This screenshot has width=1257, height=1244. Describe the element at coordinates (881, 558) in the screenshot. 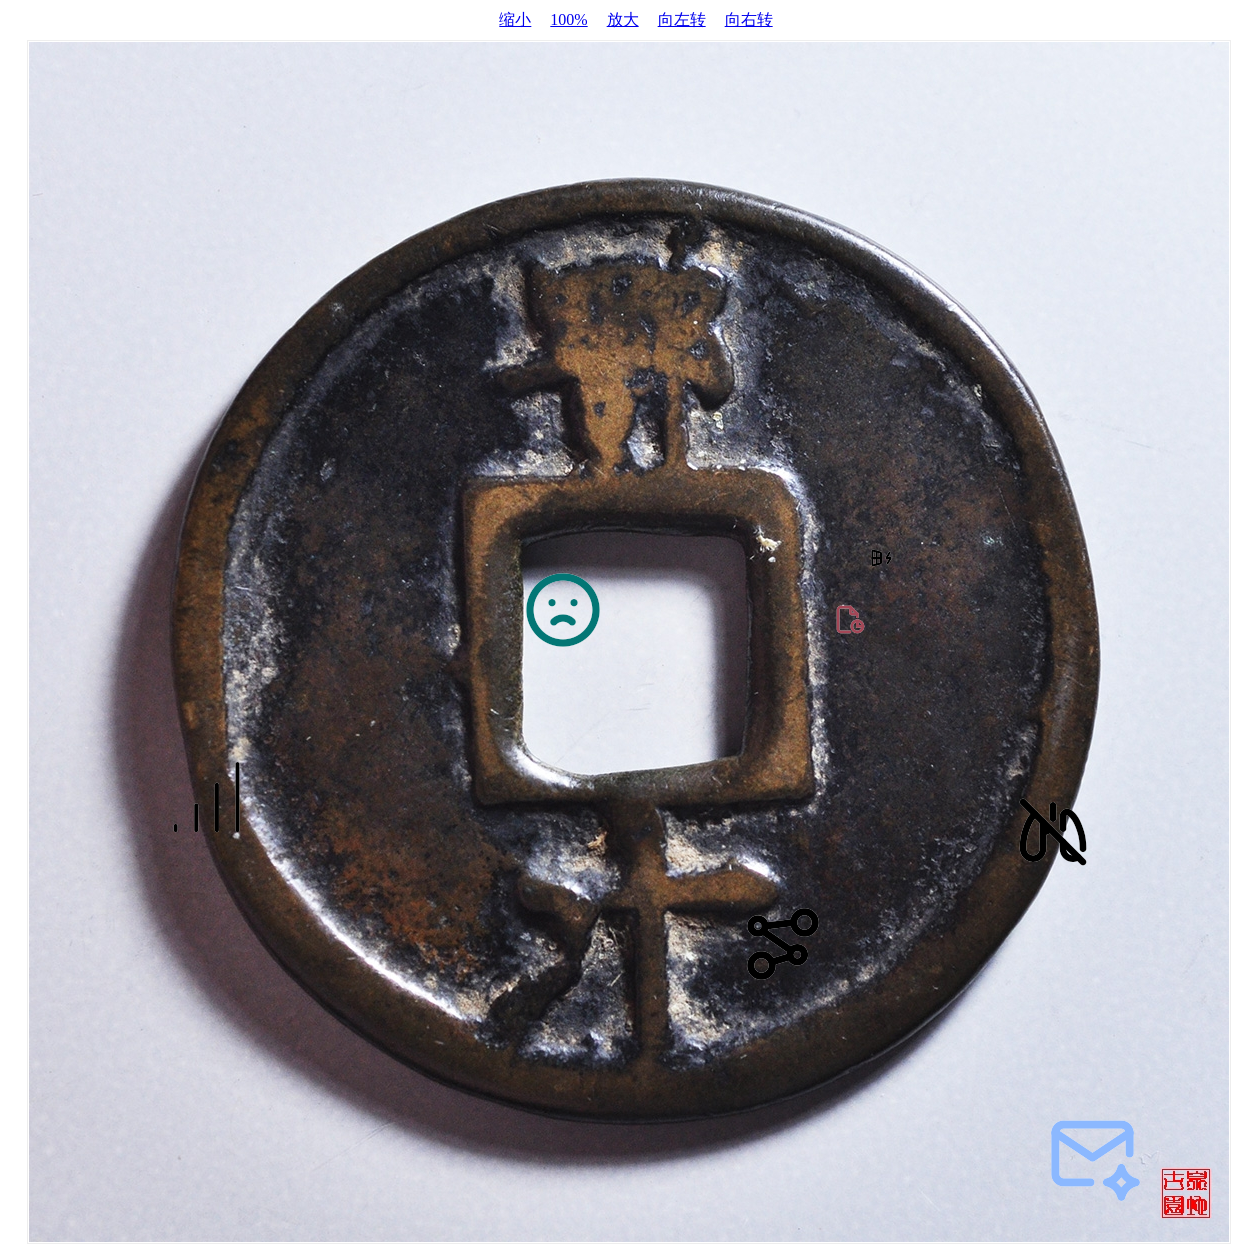

I see `access solar energy settings` at that location.